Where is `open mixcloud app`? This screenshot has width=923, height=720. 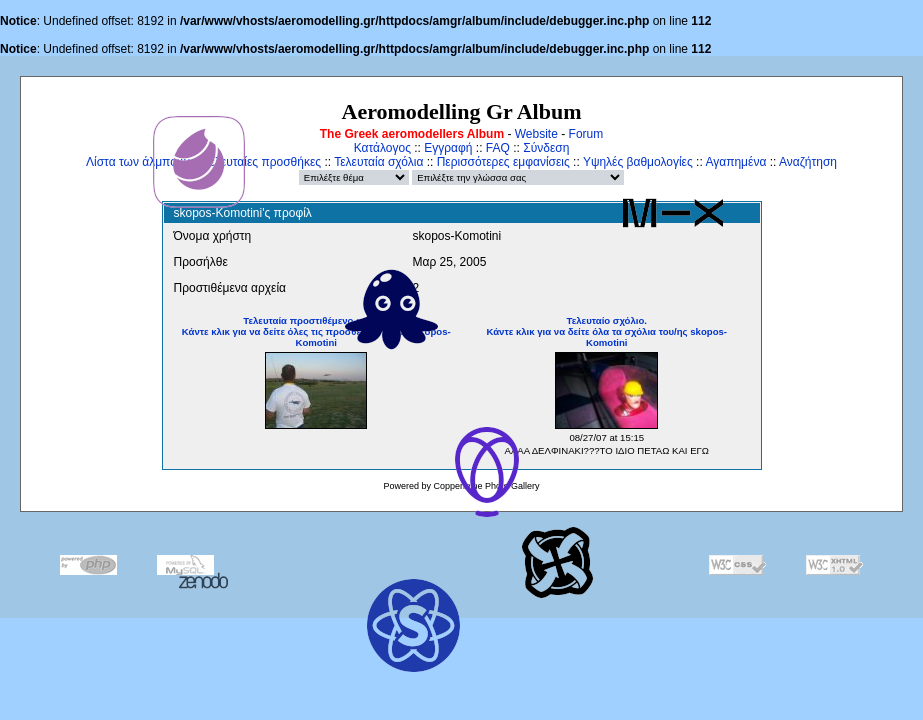 open mixcloud app is located at coordinates (673, 213).